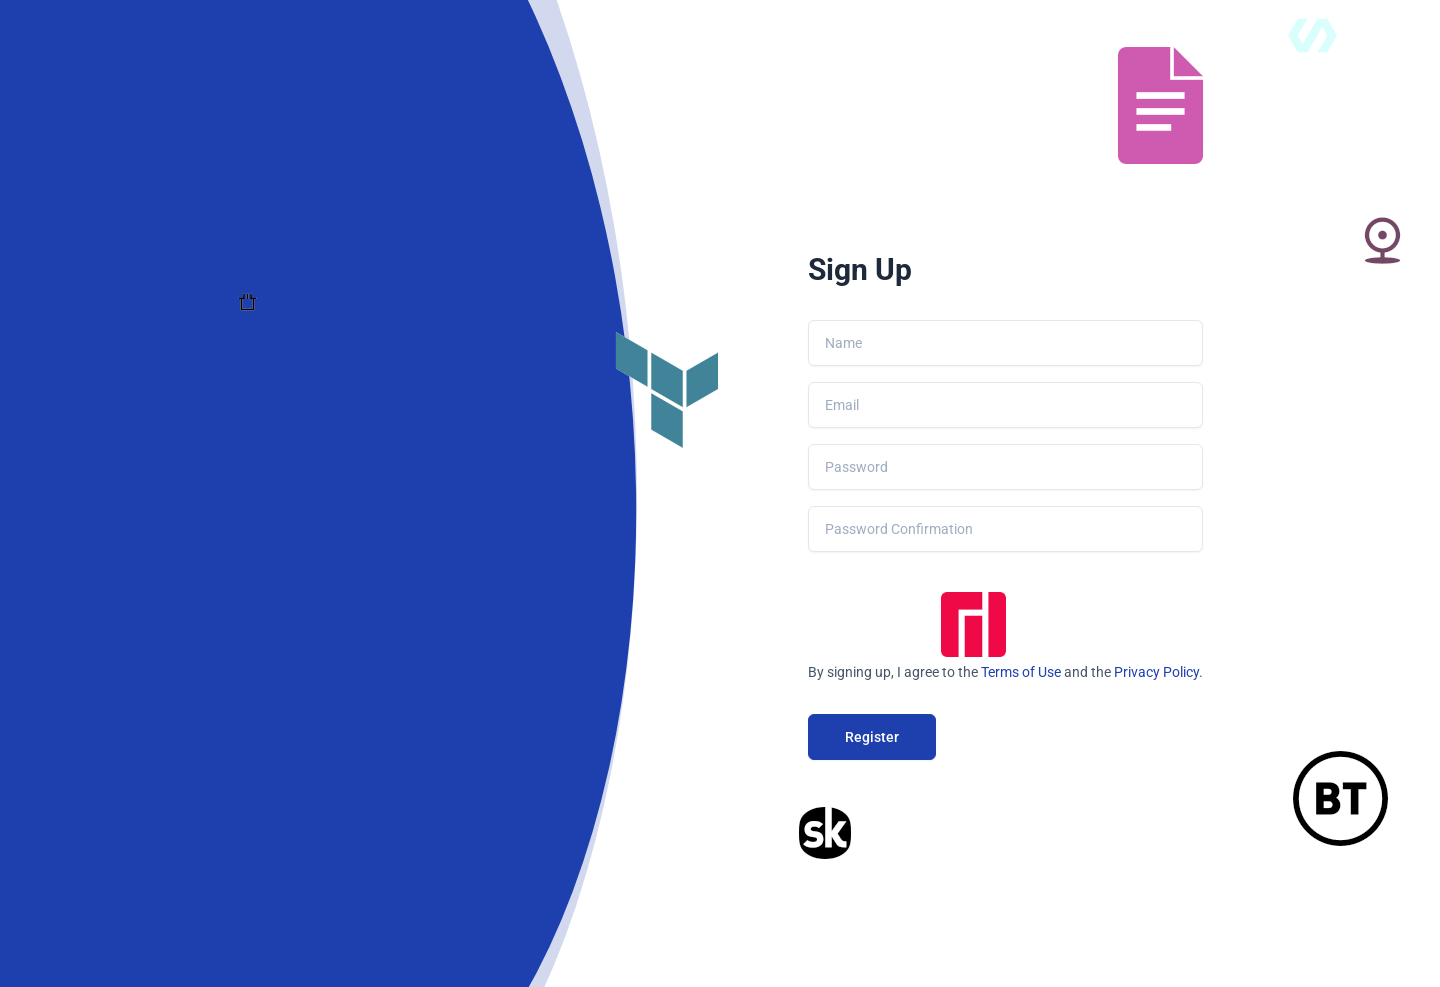 The height and width of the screenshot is (987, 1440). What do you see at coordinates (1340, 798) in the screenshot?
I see `BT (British Telecom) company logo` at bounding box center [1340, 798].